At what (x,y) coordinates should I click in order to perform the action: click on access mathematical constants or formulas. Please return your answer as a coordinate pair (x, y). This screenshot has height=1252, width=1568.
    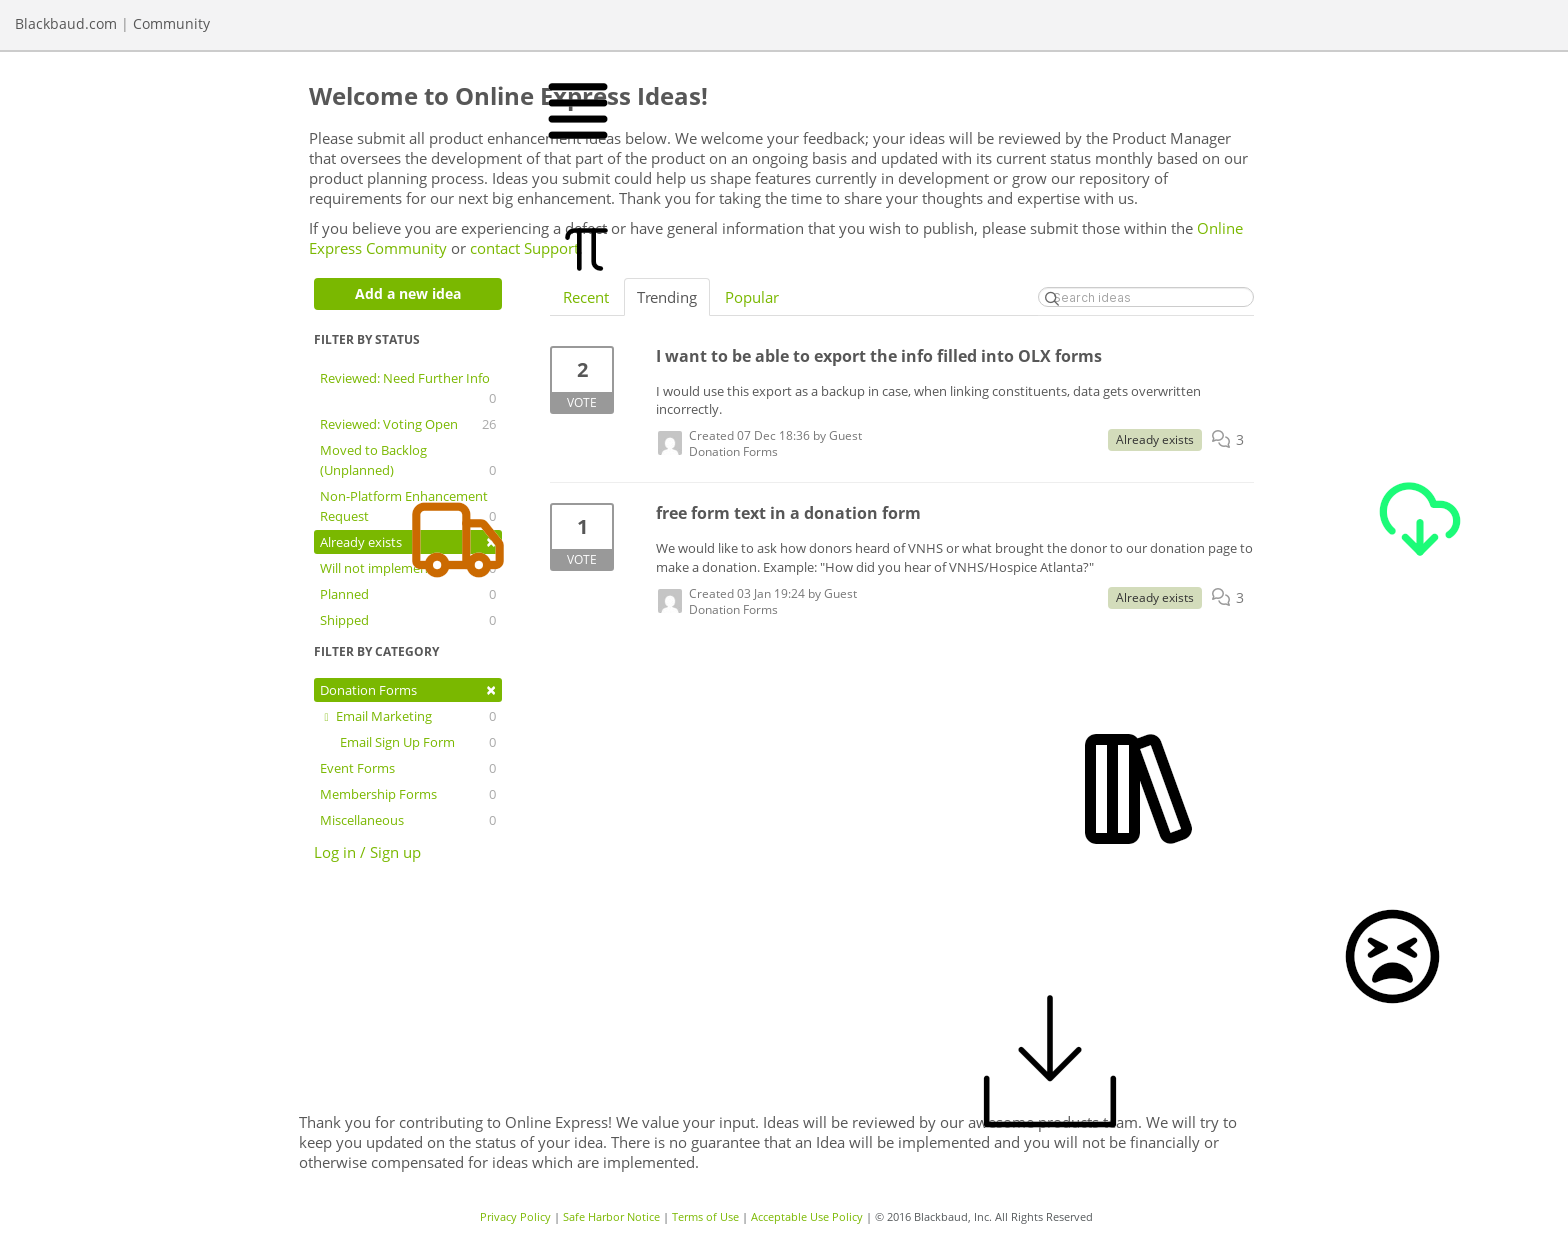
    Looking at the image, I should click on (586, 249).